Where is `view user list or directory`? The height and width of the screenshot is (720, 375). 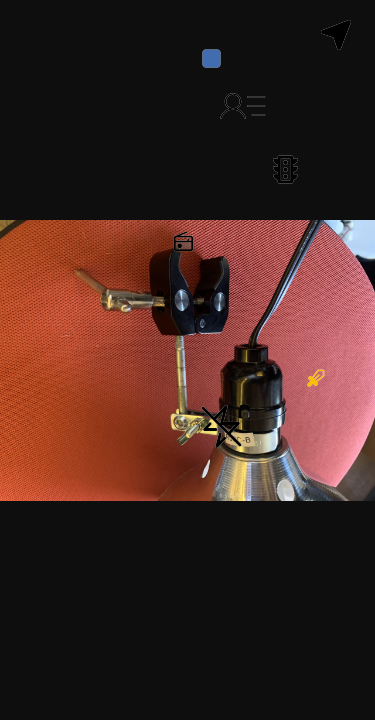
view user list or directory is located at coordinates (242, 106).